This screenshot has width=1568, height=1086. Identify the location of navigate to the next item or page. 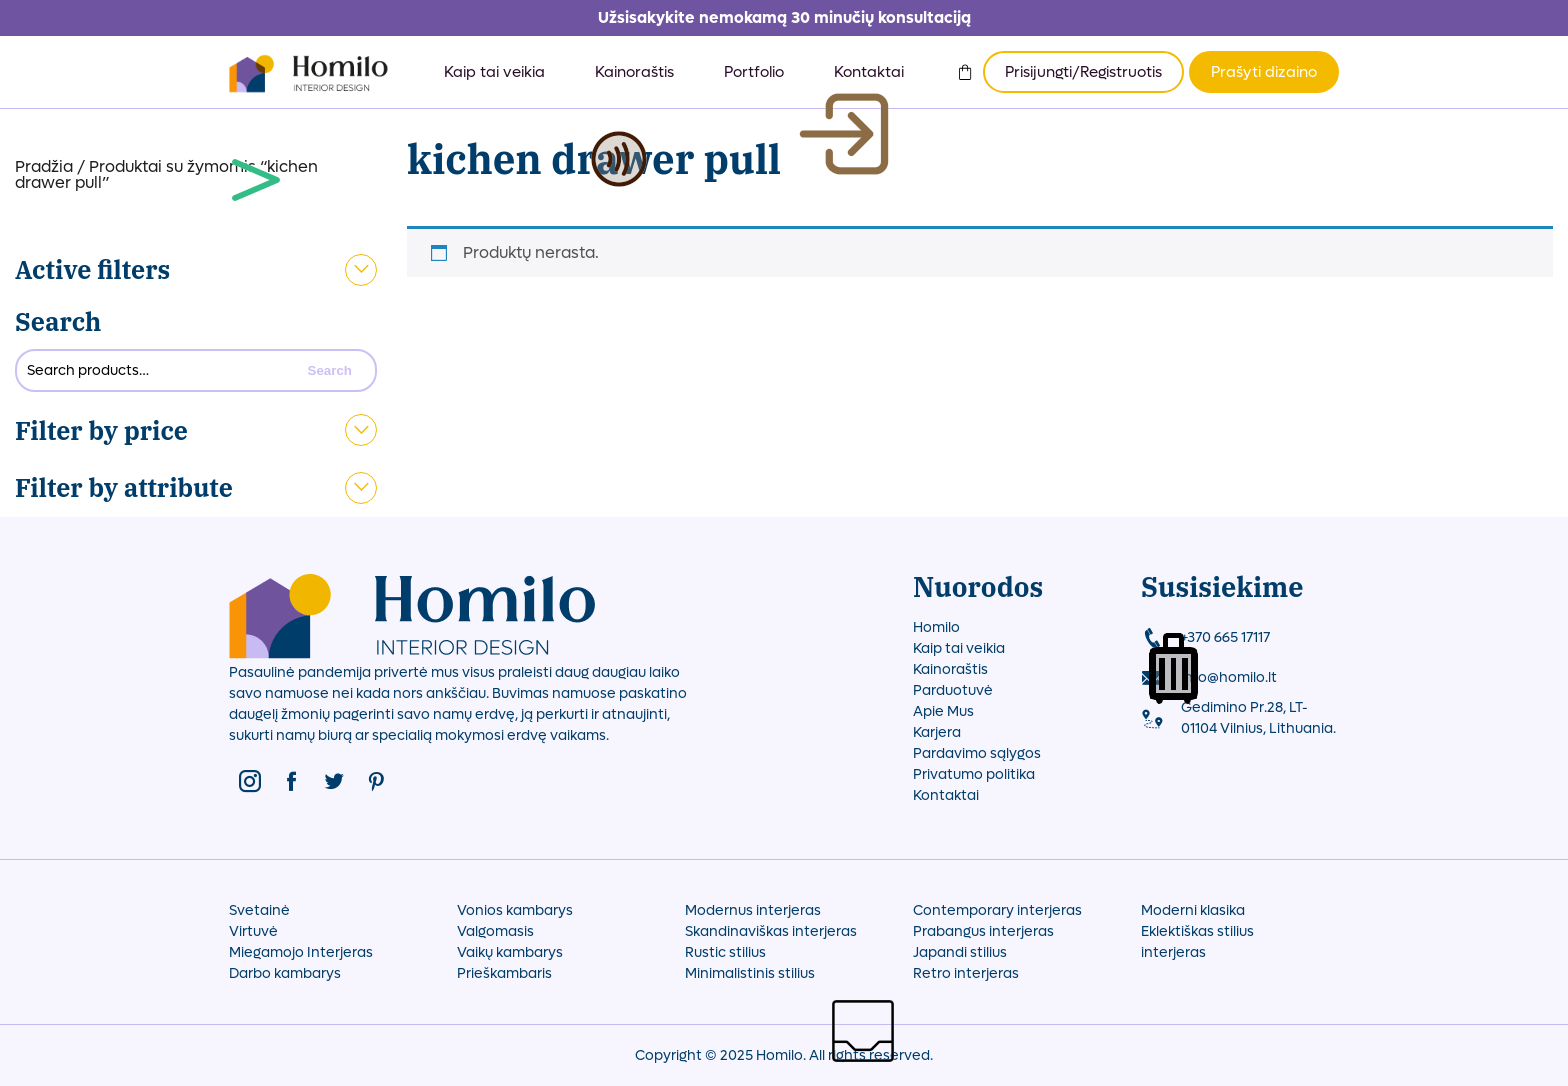
(256, 180).